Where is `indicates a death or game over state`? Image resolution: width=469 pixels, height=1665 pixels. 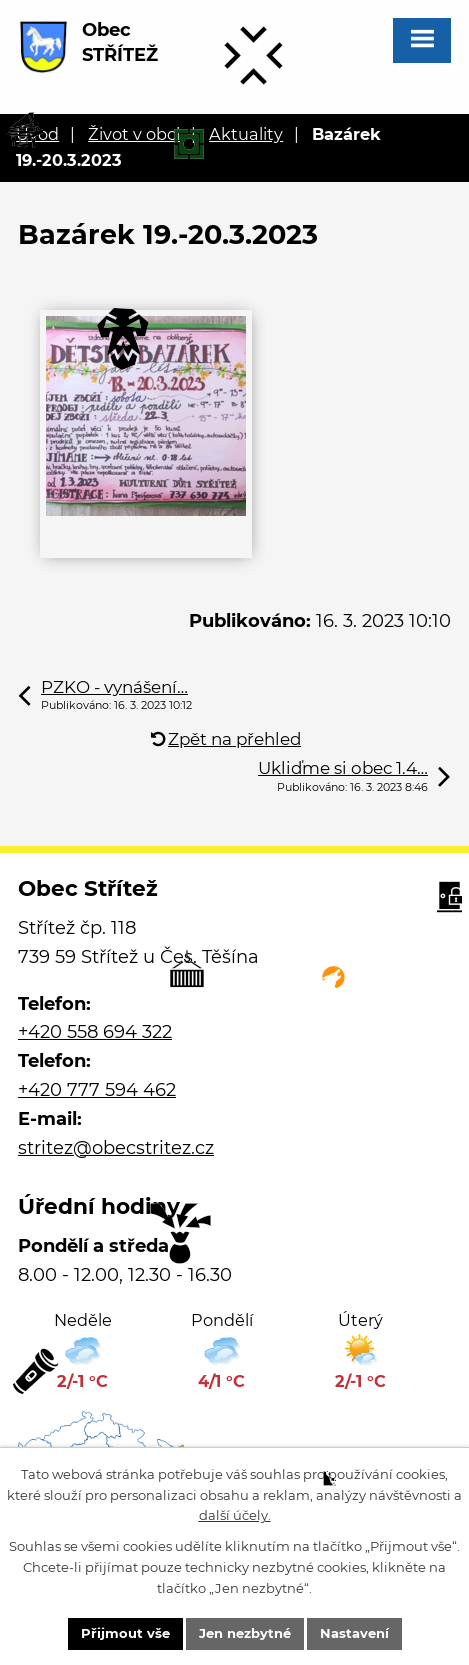 indicates a death or game over state is located at coordinates (123, 339).